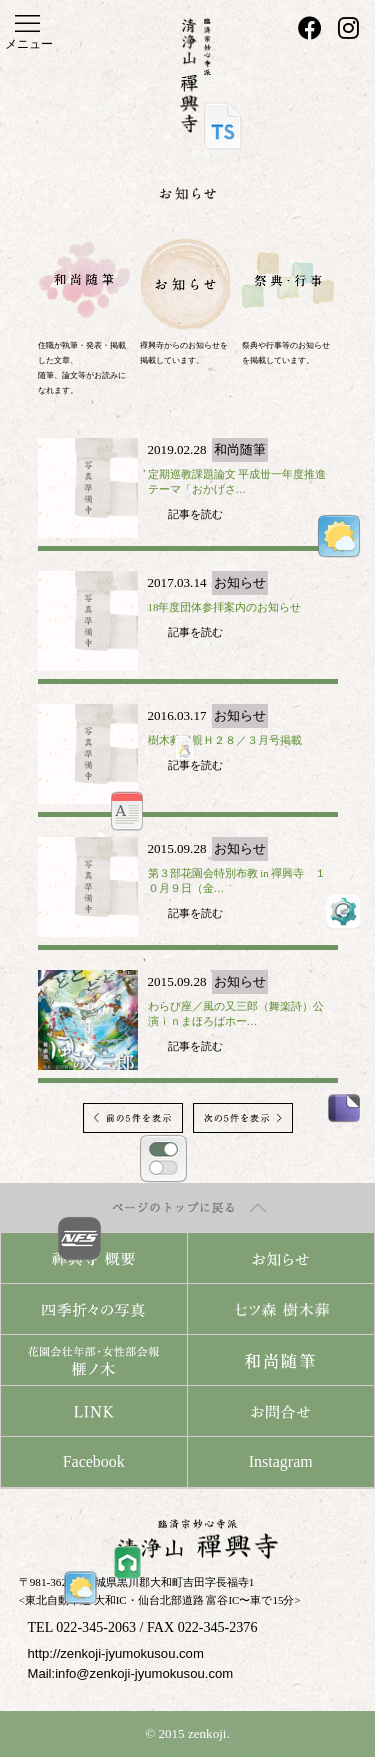  What do you see at coordinates (127, 811) in the screenshot?
I see `open the books or e-reader app` at bounding box center [127, 811].